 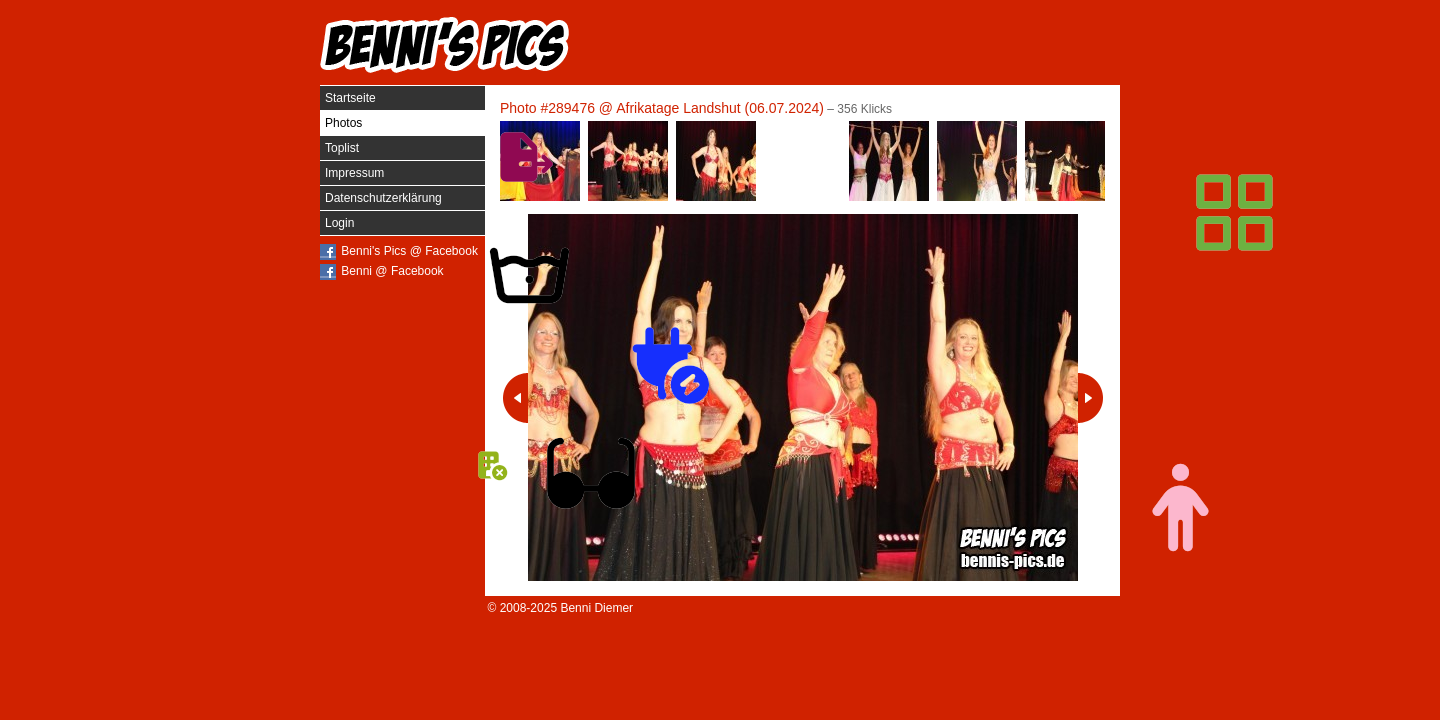 I want to click on remove a building or property from saved locations, so click(x=492, y=465).